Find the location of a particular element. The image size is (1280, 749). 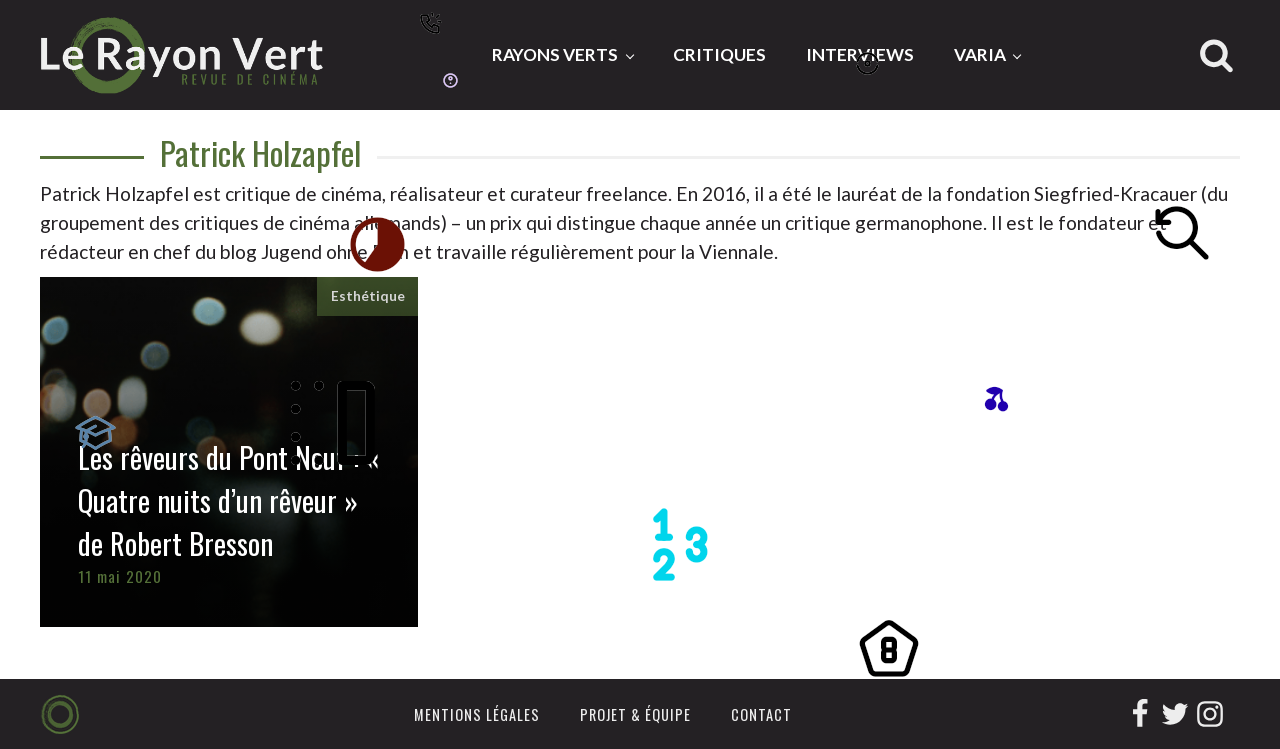

incoming call notification is located at coordinates (430, 23).